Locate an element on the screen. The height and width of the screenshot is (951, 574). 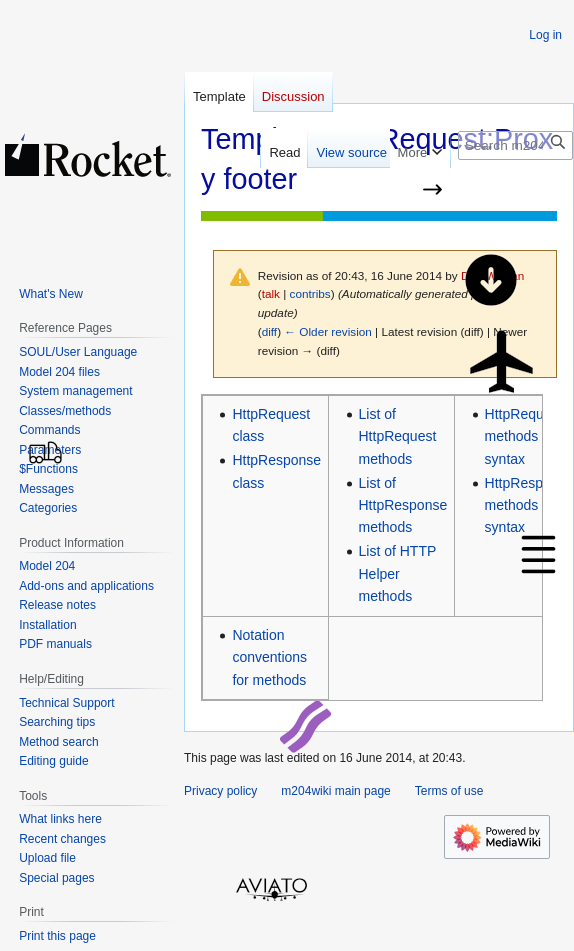
track shipment or delivery status is located at coordinates (45, 452).